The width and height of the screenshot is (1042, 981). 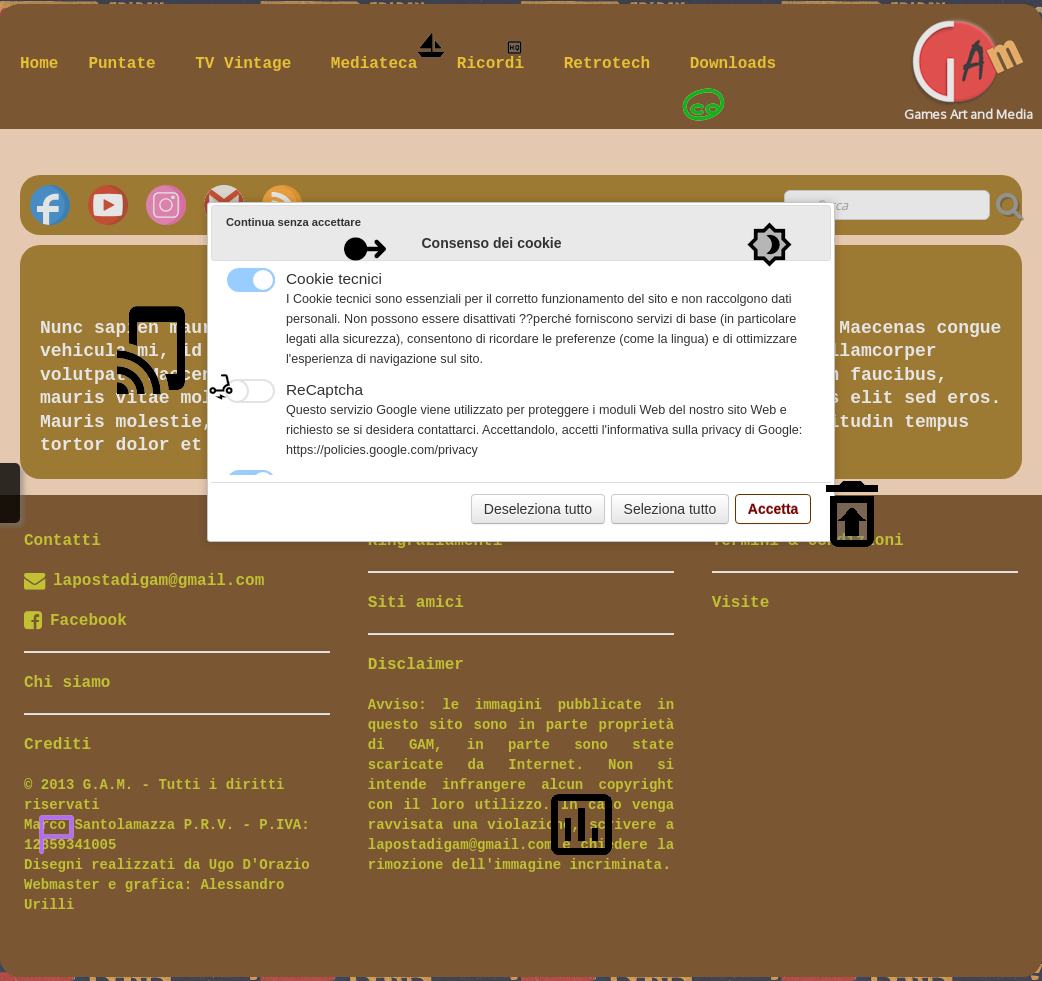 What do you see at coordinates (221, 387) in the screenshot?
I see `find nearby electric scooter rentals` at bounding box center [221, 387].